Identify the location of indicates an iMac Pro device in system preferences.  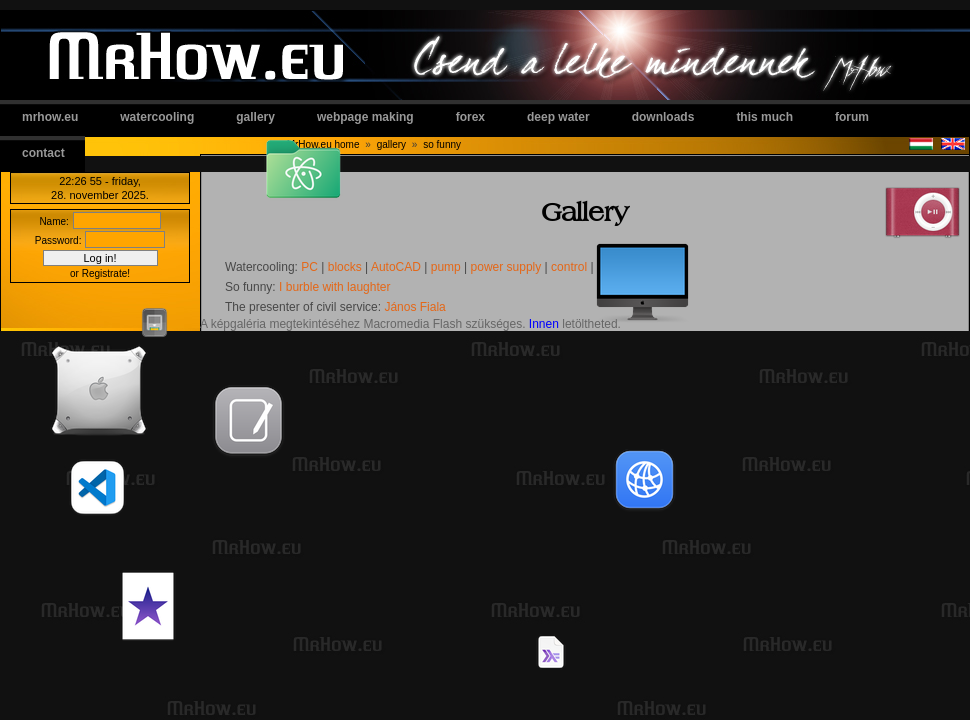
(642, 277).